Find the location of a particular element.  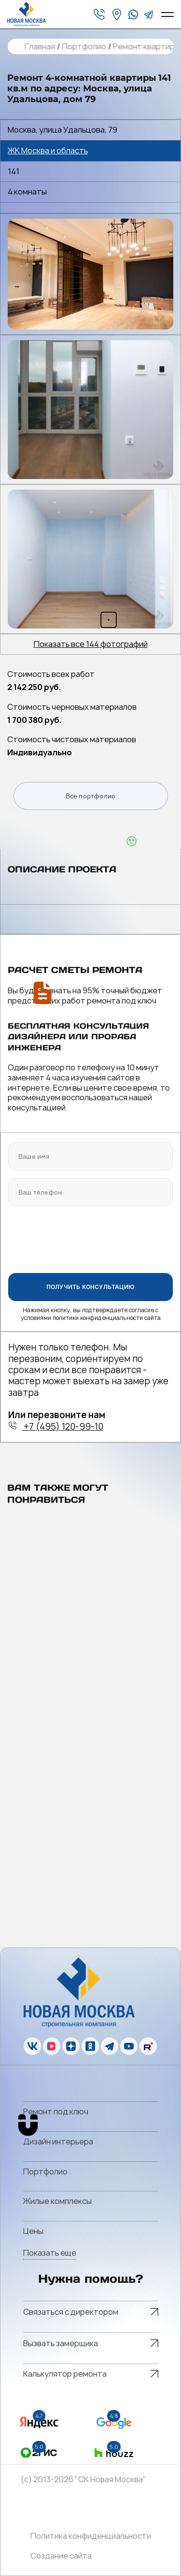

attract or pull related items together is located at coordinates (28, 2125).